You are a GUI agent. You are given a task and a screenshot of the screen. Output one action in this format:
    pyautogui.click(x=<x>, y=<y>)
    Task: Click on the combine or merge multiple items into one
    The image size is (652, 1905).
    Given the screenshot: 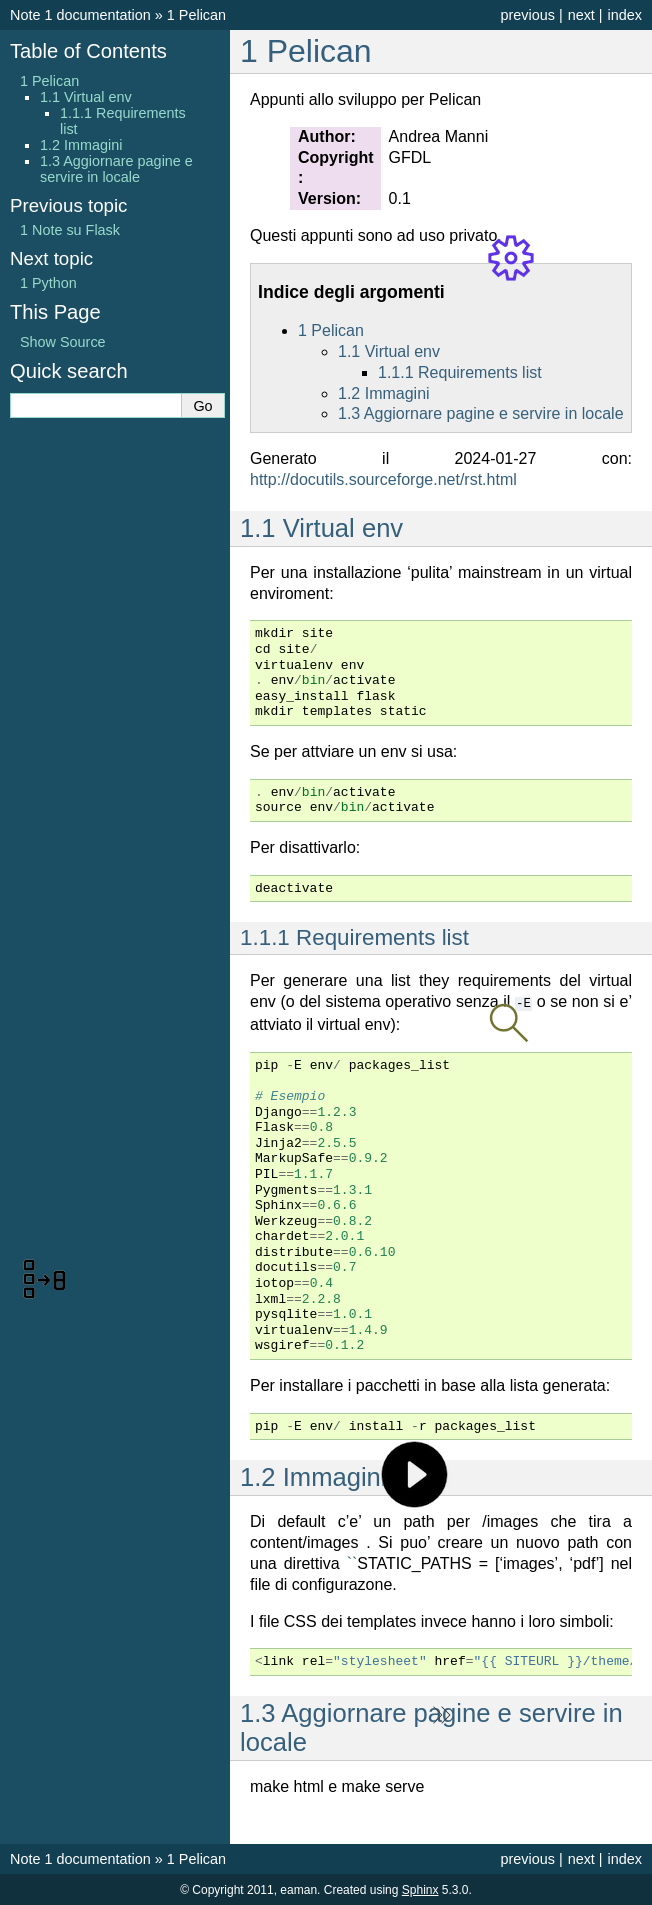 What is the action you would take?
    pyautogui.click(x=43, y=1279)
    